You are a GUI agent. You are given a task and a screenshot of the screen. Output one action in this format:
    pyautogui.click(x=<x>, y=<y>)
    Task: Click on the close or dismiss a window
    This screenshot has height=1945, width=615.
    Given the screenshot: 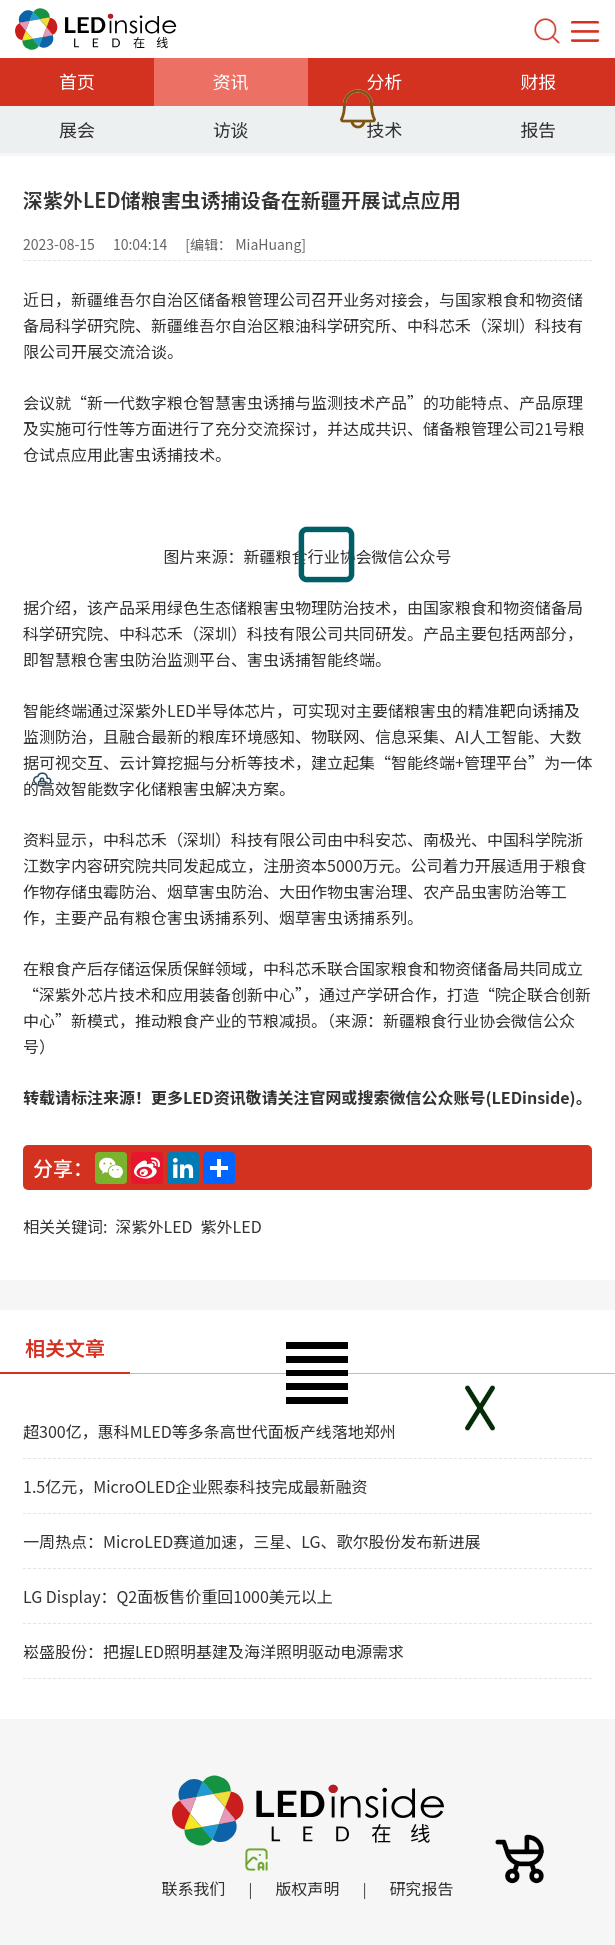 What is the action you would take?
    pyautogui.click(x=480, y=1408)
    